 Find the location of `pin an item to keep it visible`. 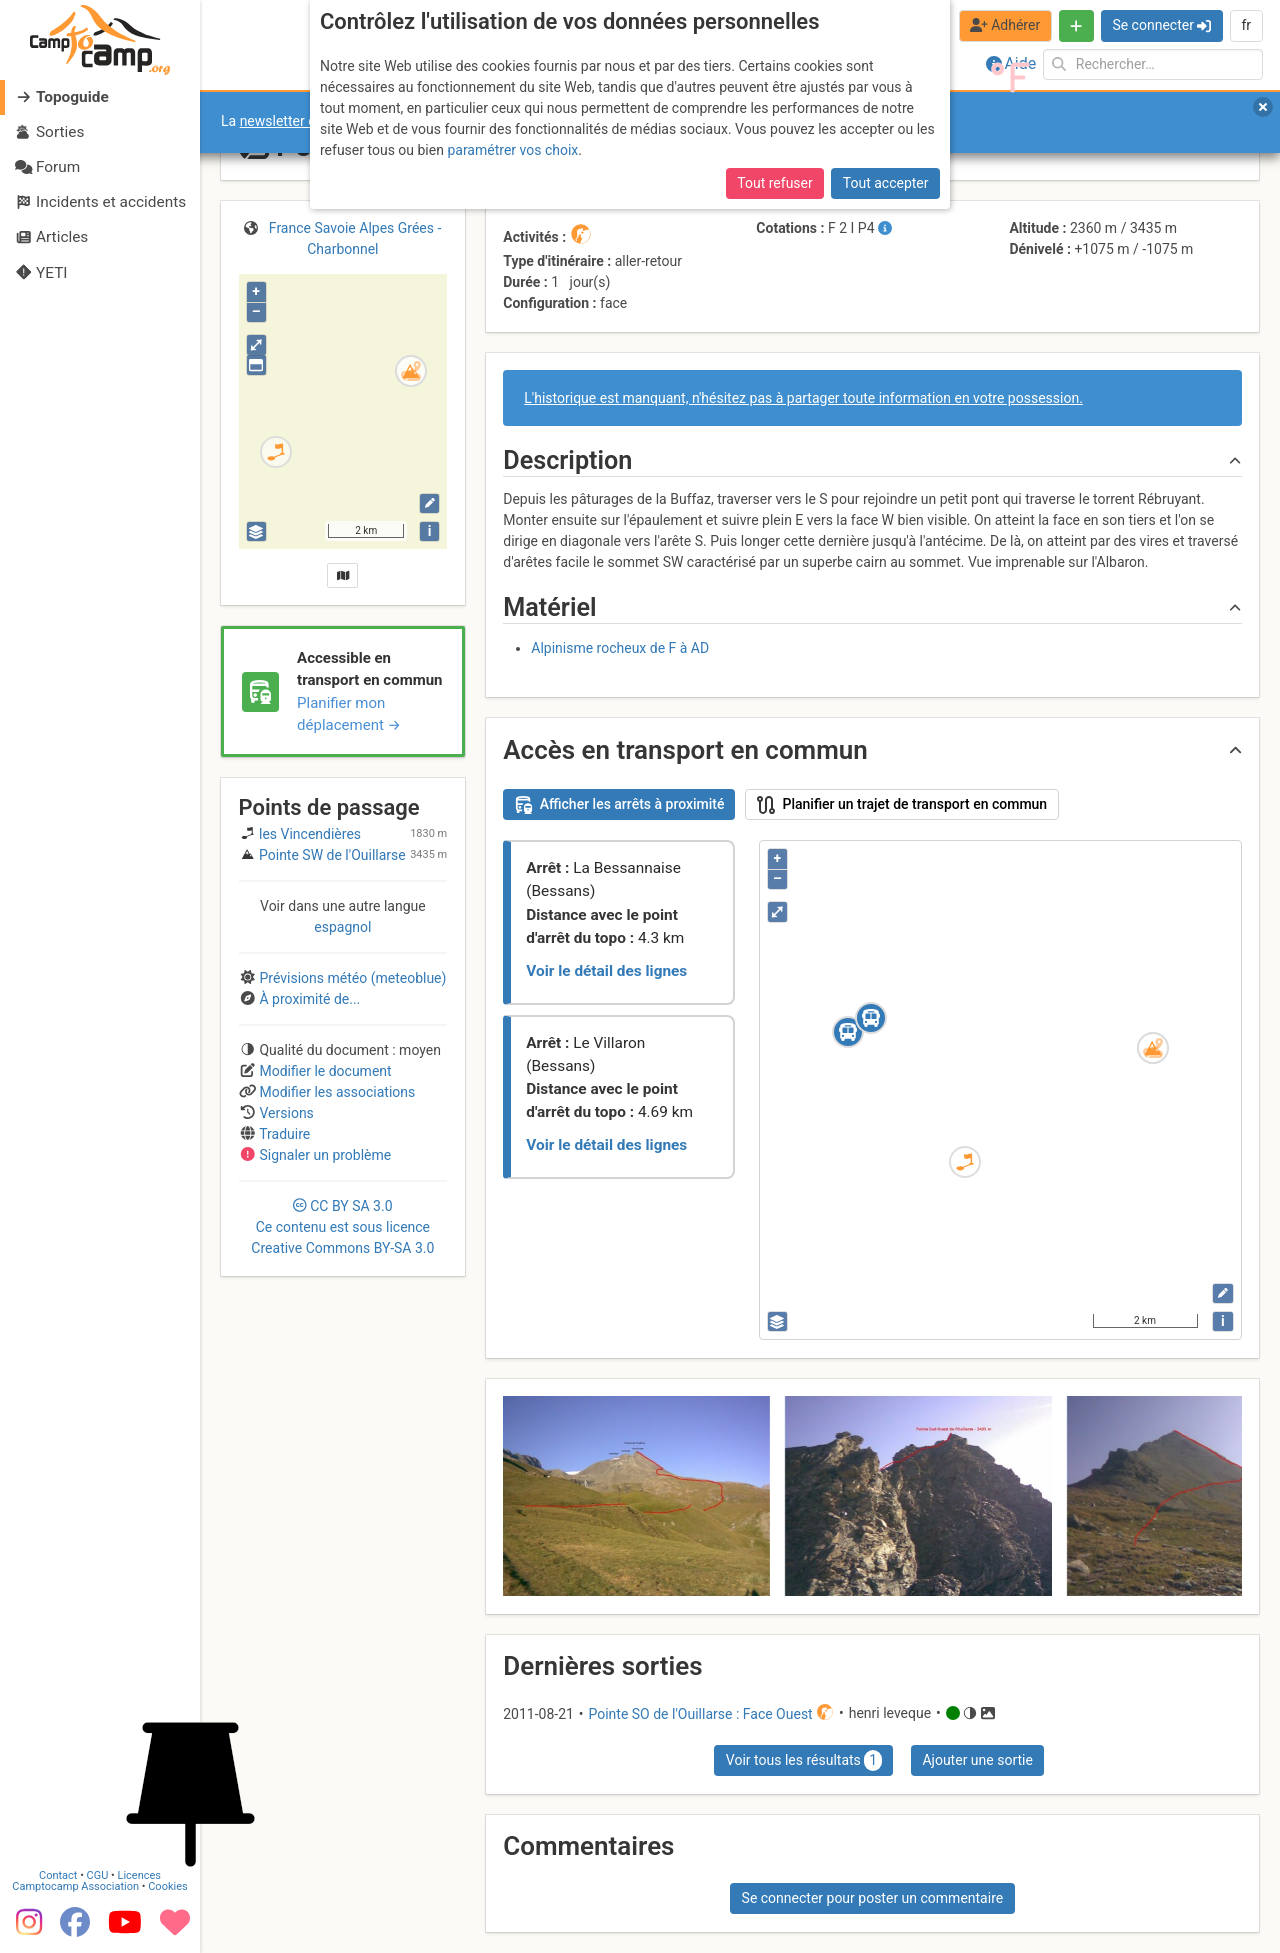

pin an item to keep it visible is located at coordinates (190, 1786).